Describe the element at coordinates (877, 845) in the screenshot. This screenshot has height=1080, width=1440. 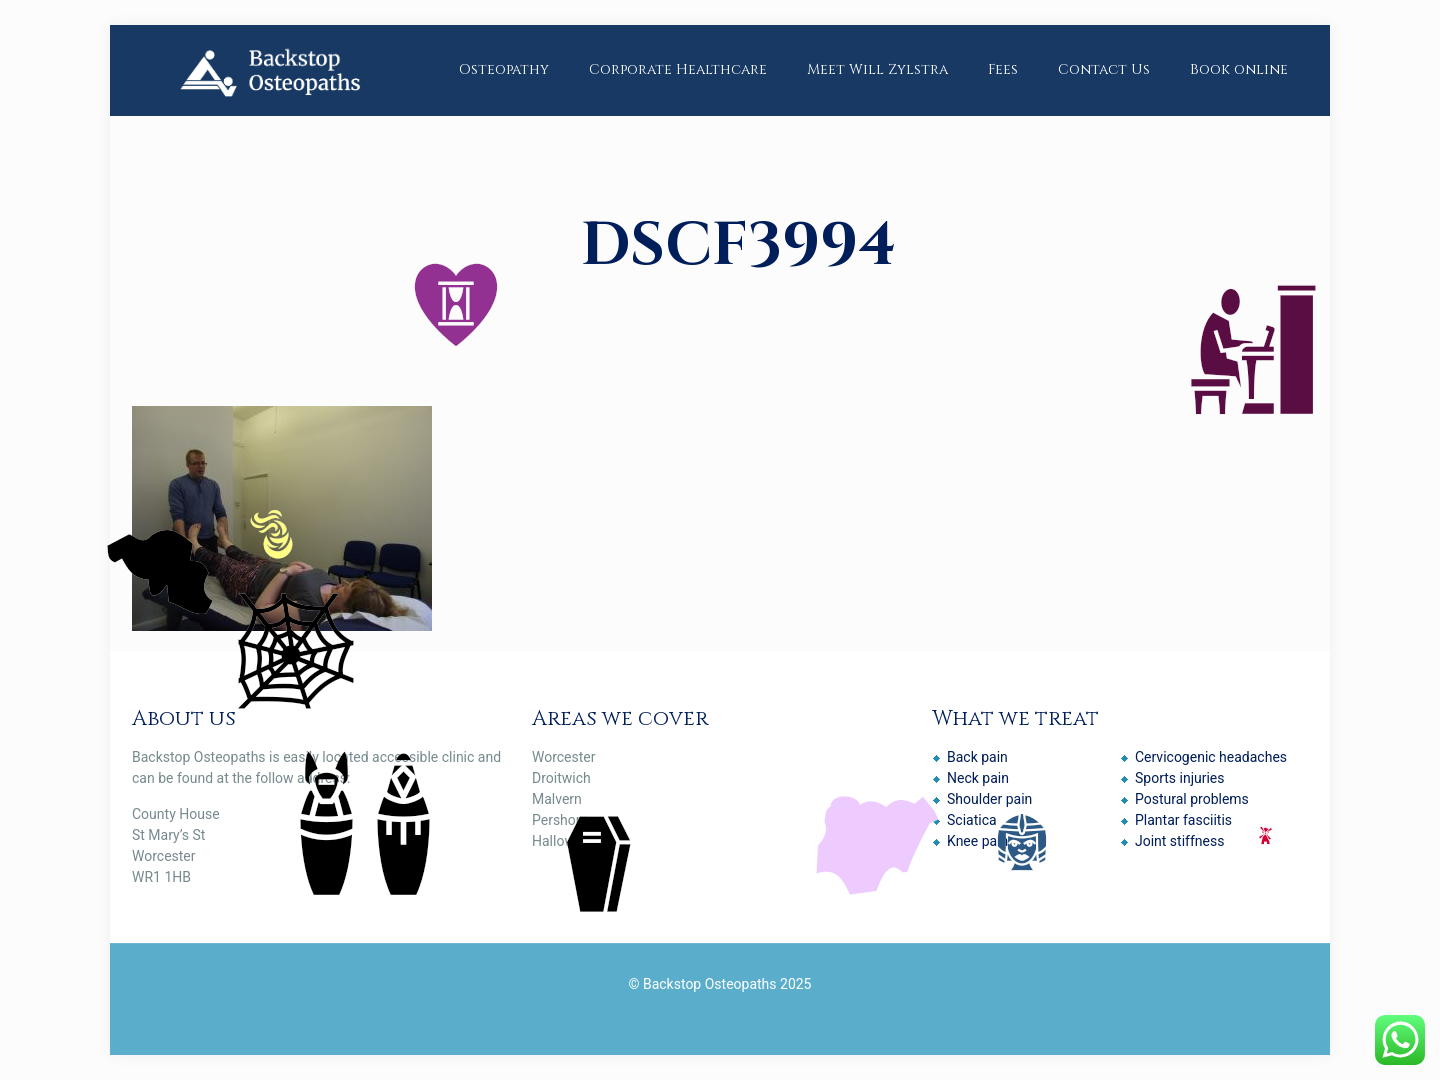
I see `select Nigeria as your country or region` at that location.